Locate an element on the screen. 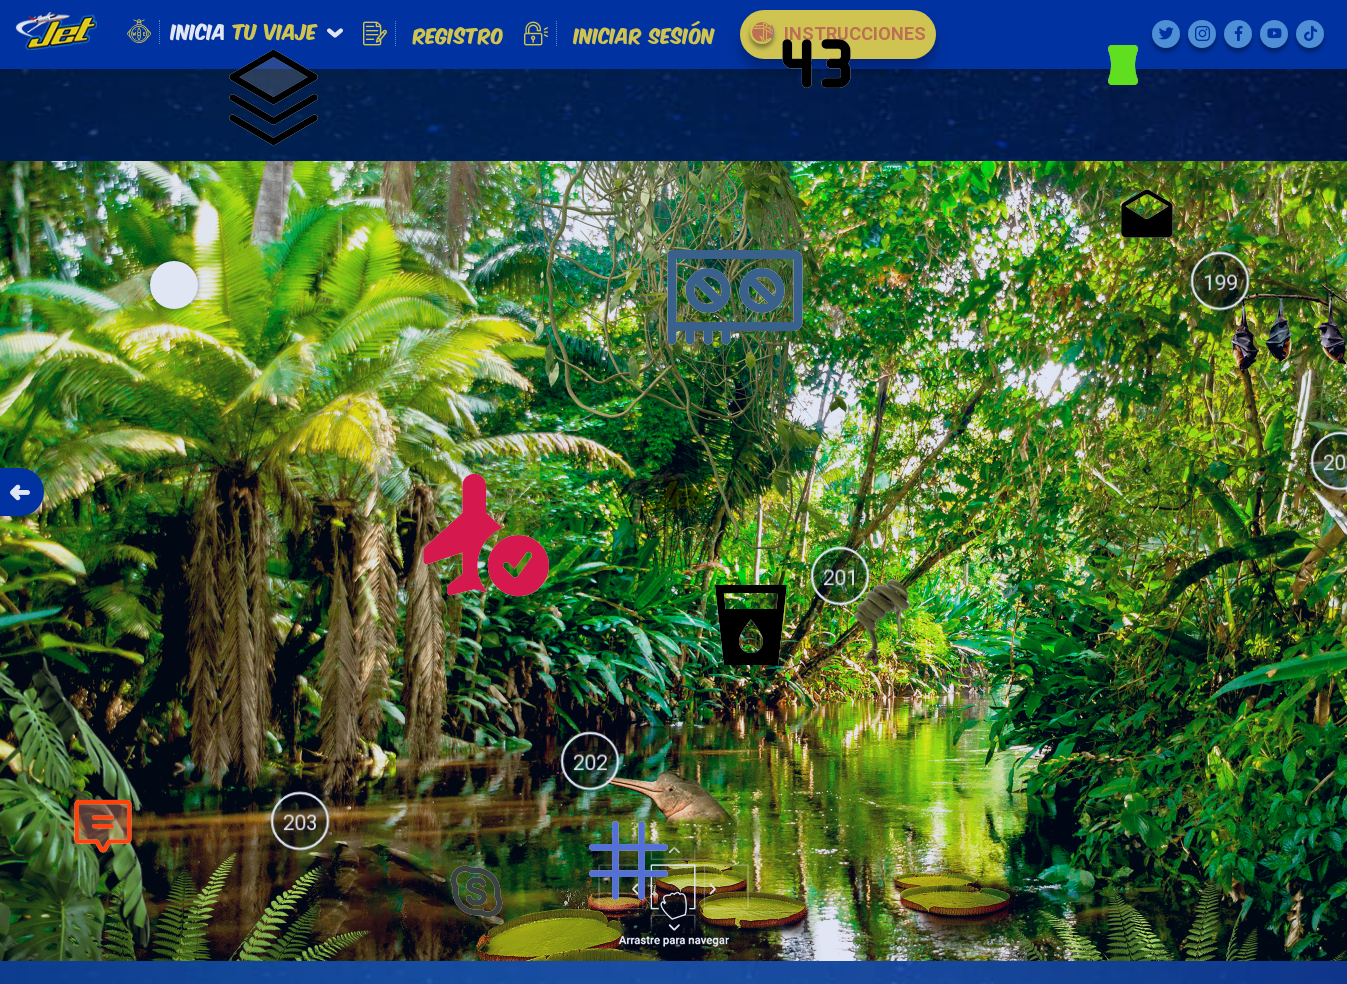  open chat or messaging is located at coordinates (103, 824).